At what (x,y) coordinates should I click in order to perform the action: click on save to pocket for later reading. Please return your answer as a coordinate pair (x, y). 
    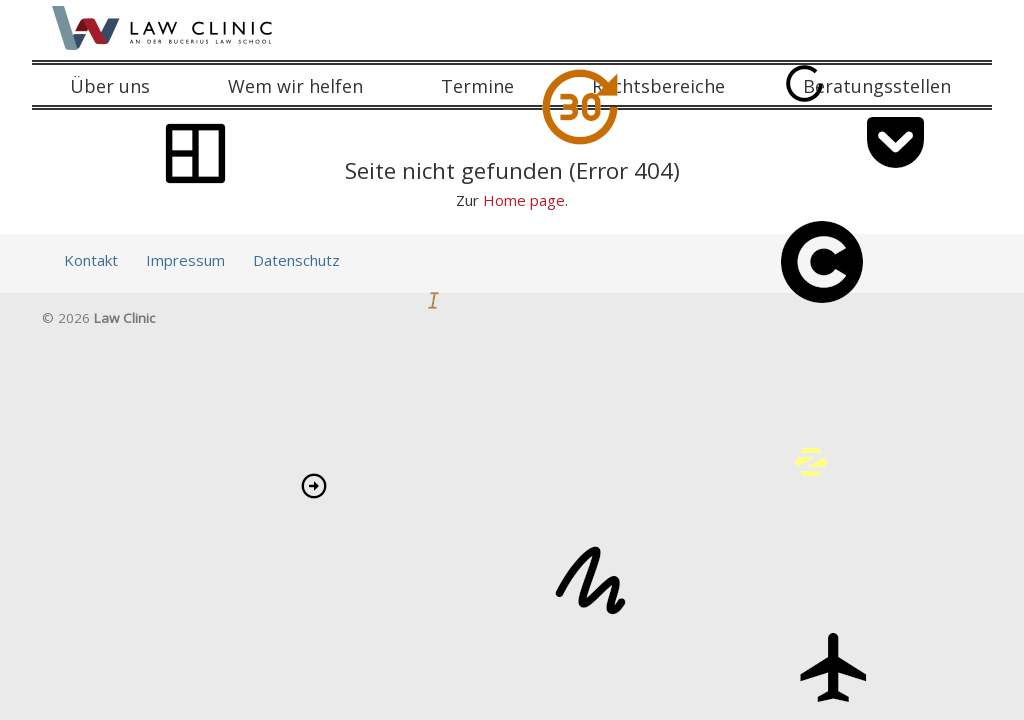
    Looking at the image, I should click on (895, 142).